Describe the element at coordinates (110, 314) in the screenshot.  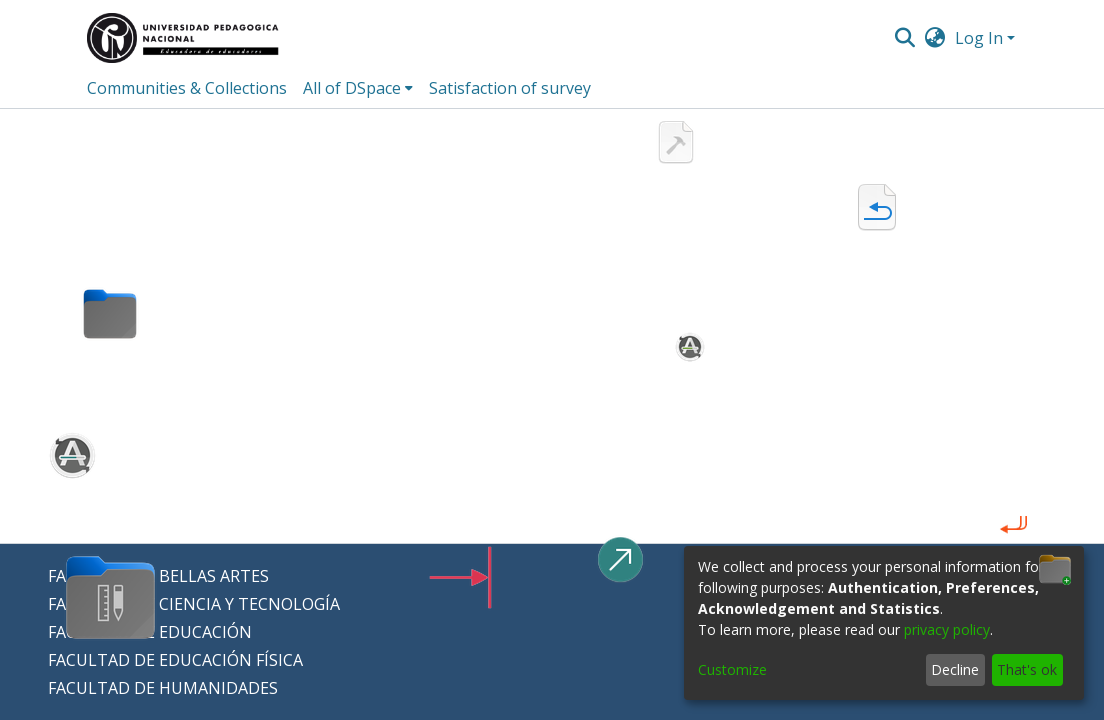
I see `open folder to view contents` at that location.